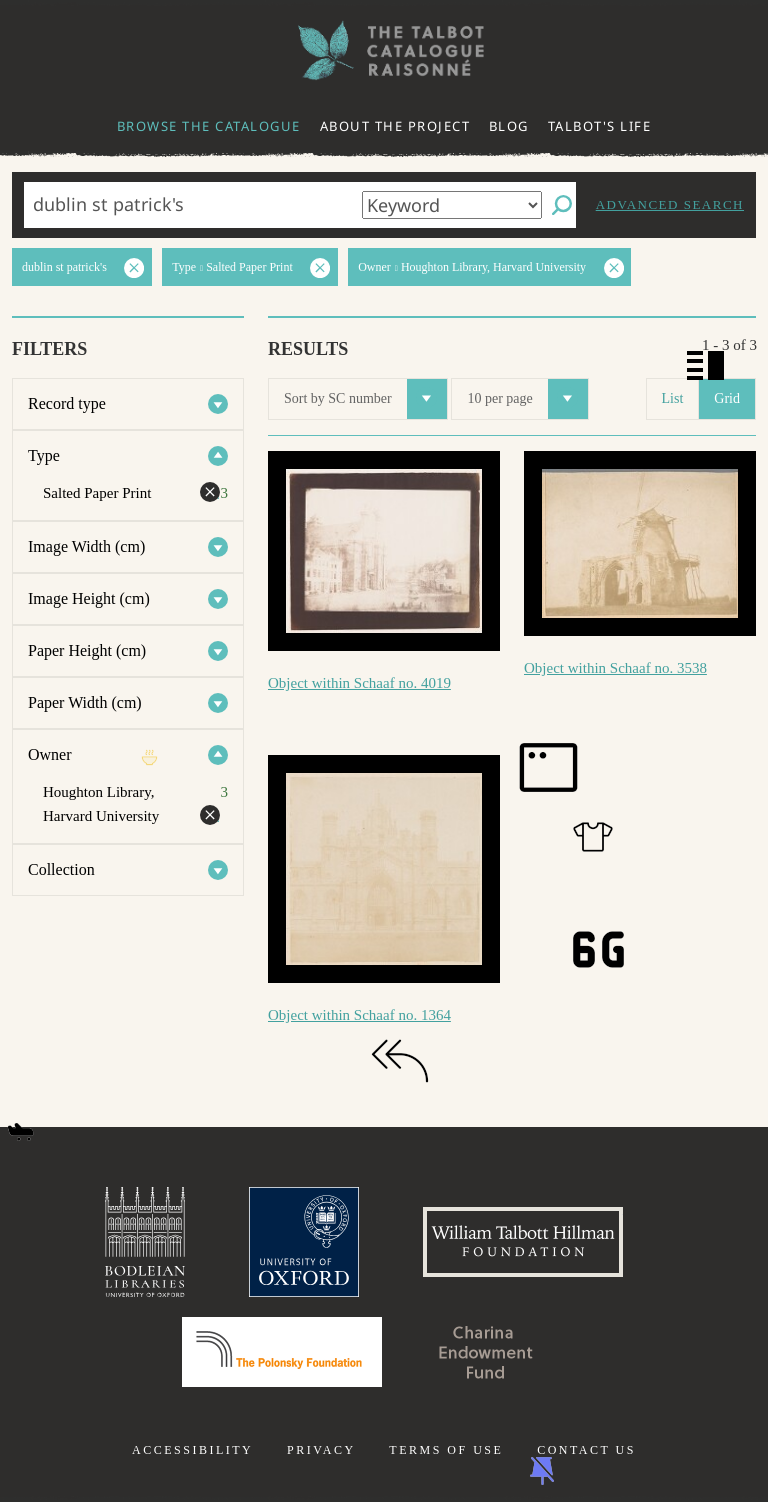  What do you see at coordinates (593, 837) in the screenshot?
I see `browse clothing or apparel category` at bounding box center [593, 837].